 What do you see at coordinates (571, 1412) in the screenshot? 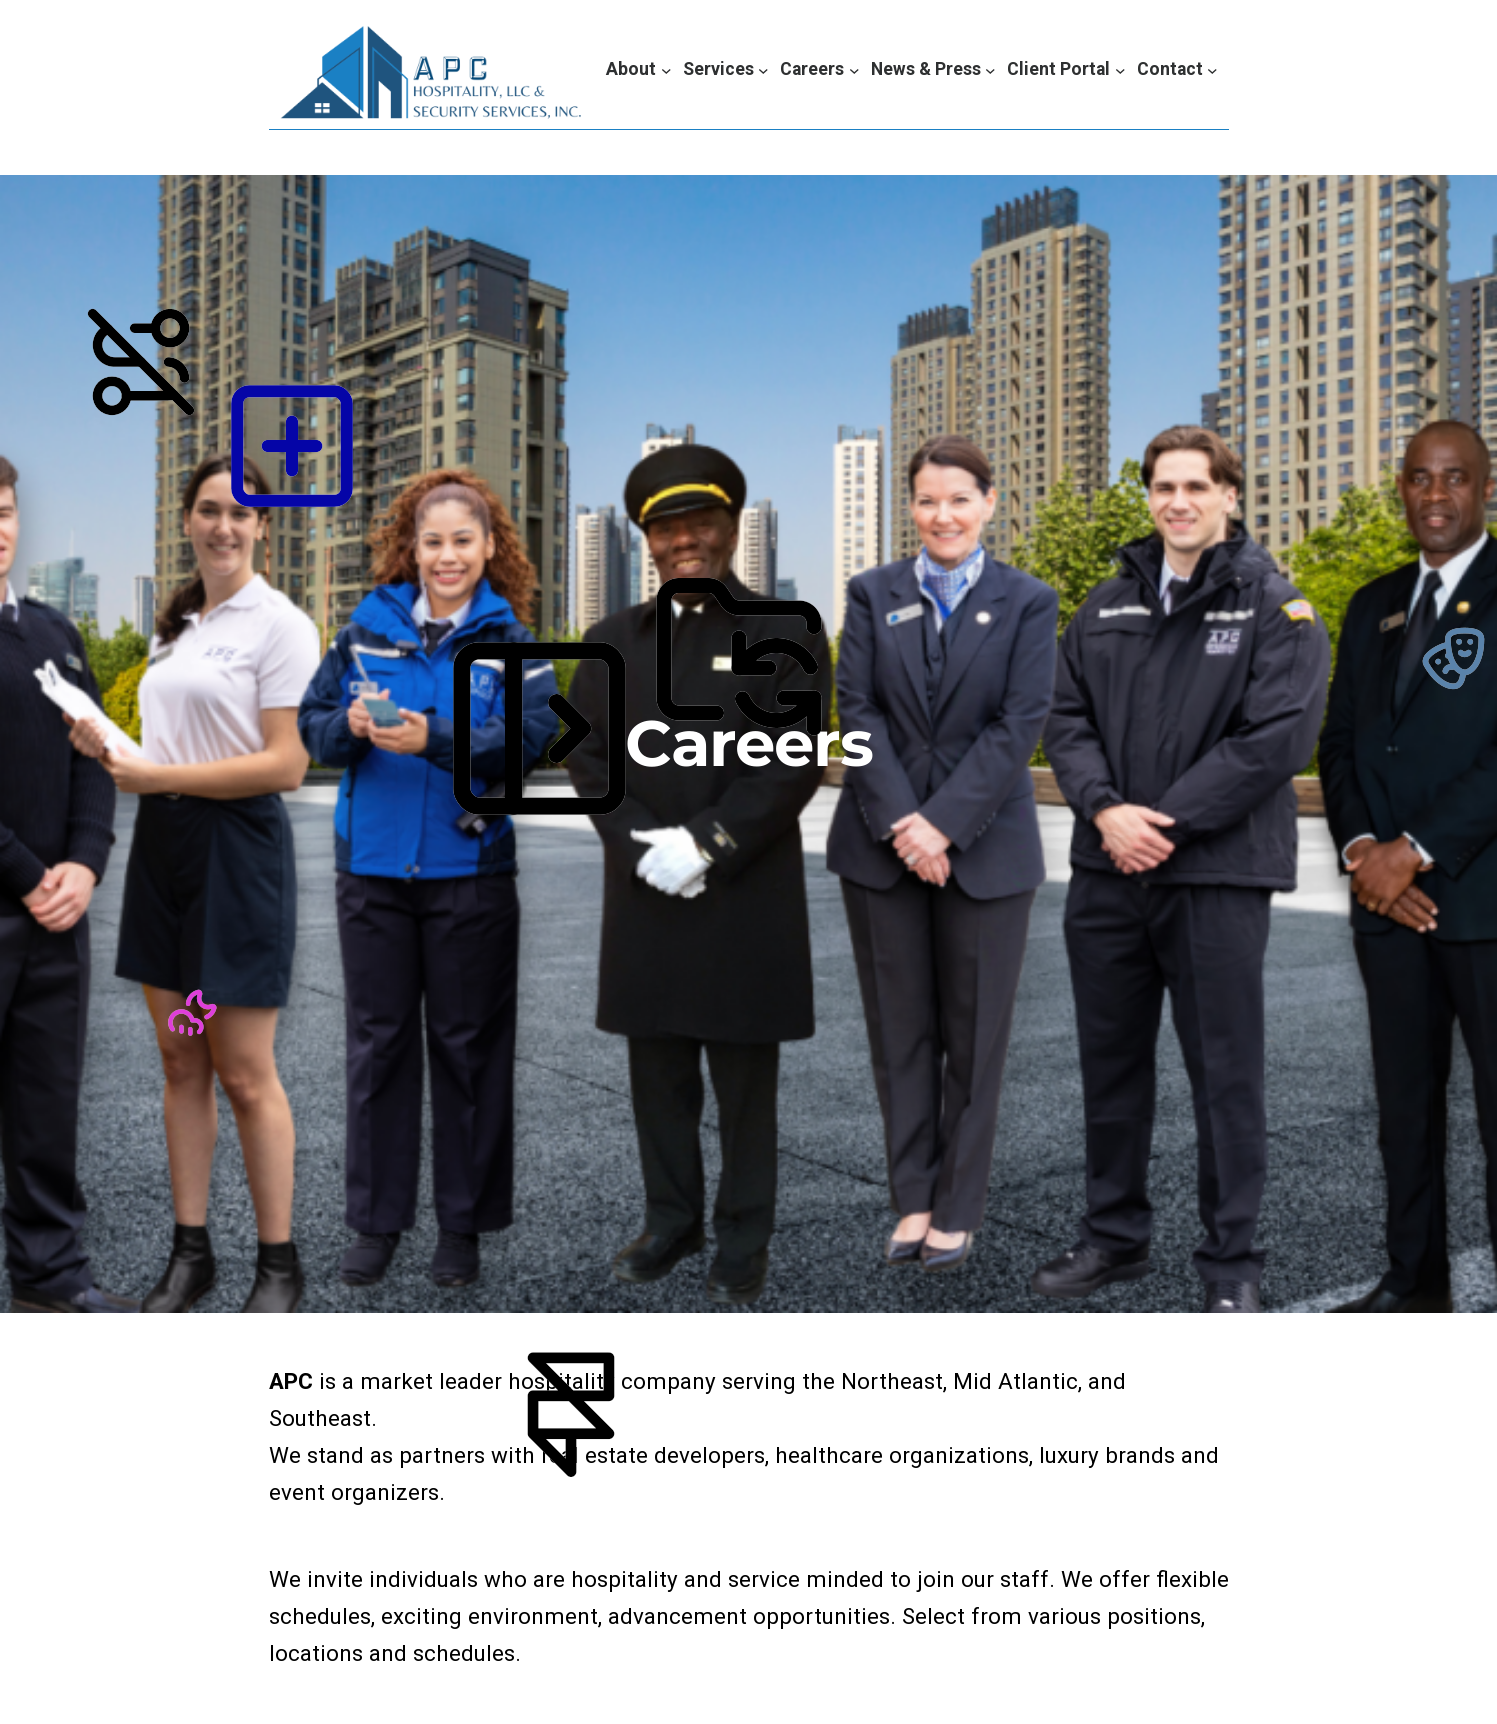
I see `open Framer design tool` at bounding box center [571, 1412].